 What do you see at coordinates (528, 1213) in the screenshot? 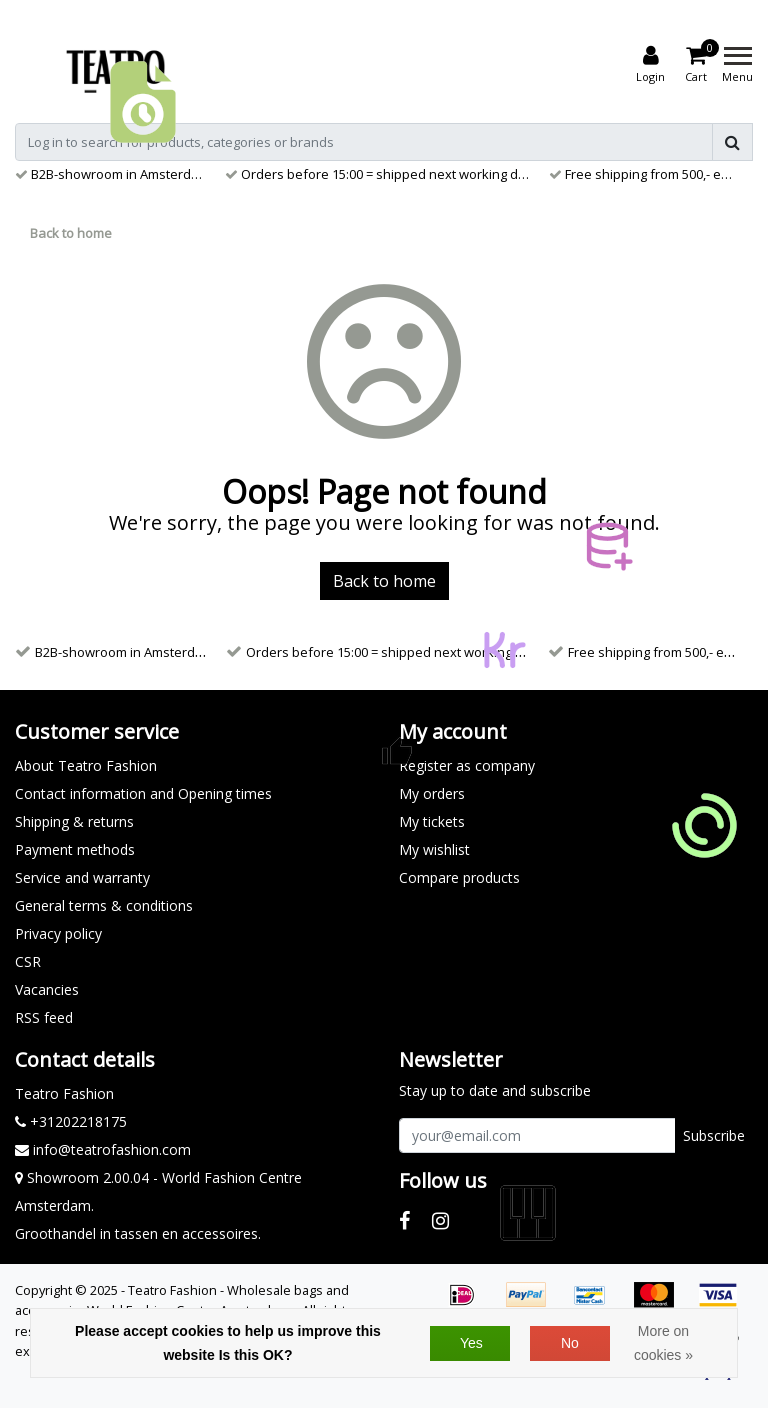
I see `open music or piano app` at bounding box center [528, 1213].